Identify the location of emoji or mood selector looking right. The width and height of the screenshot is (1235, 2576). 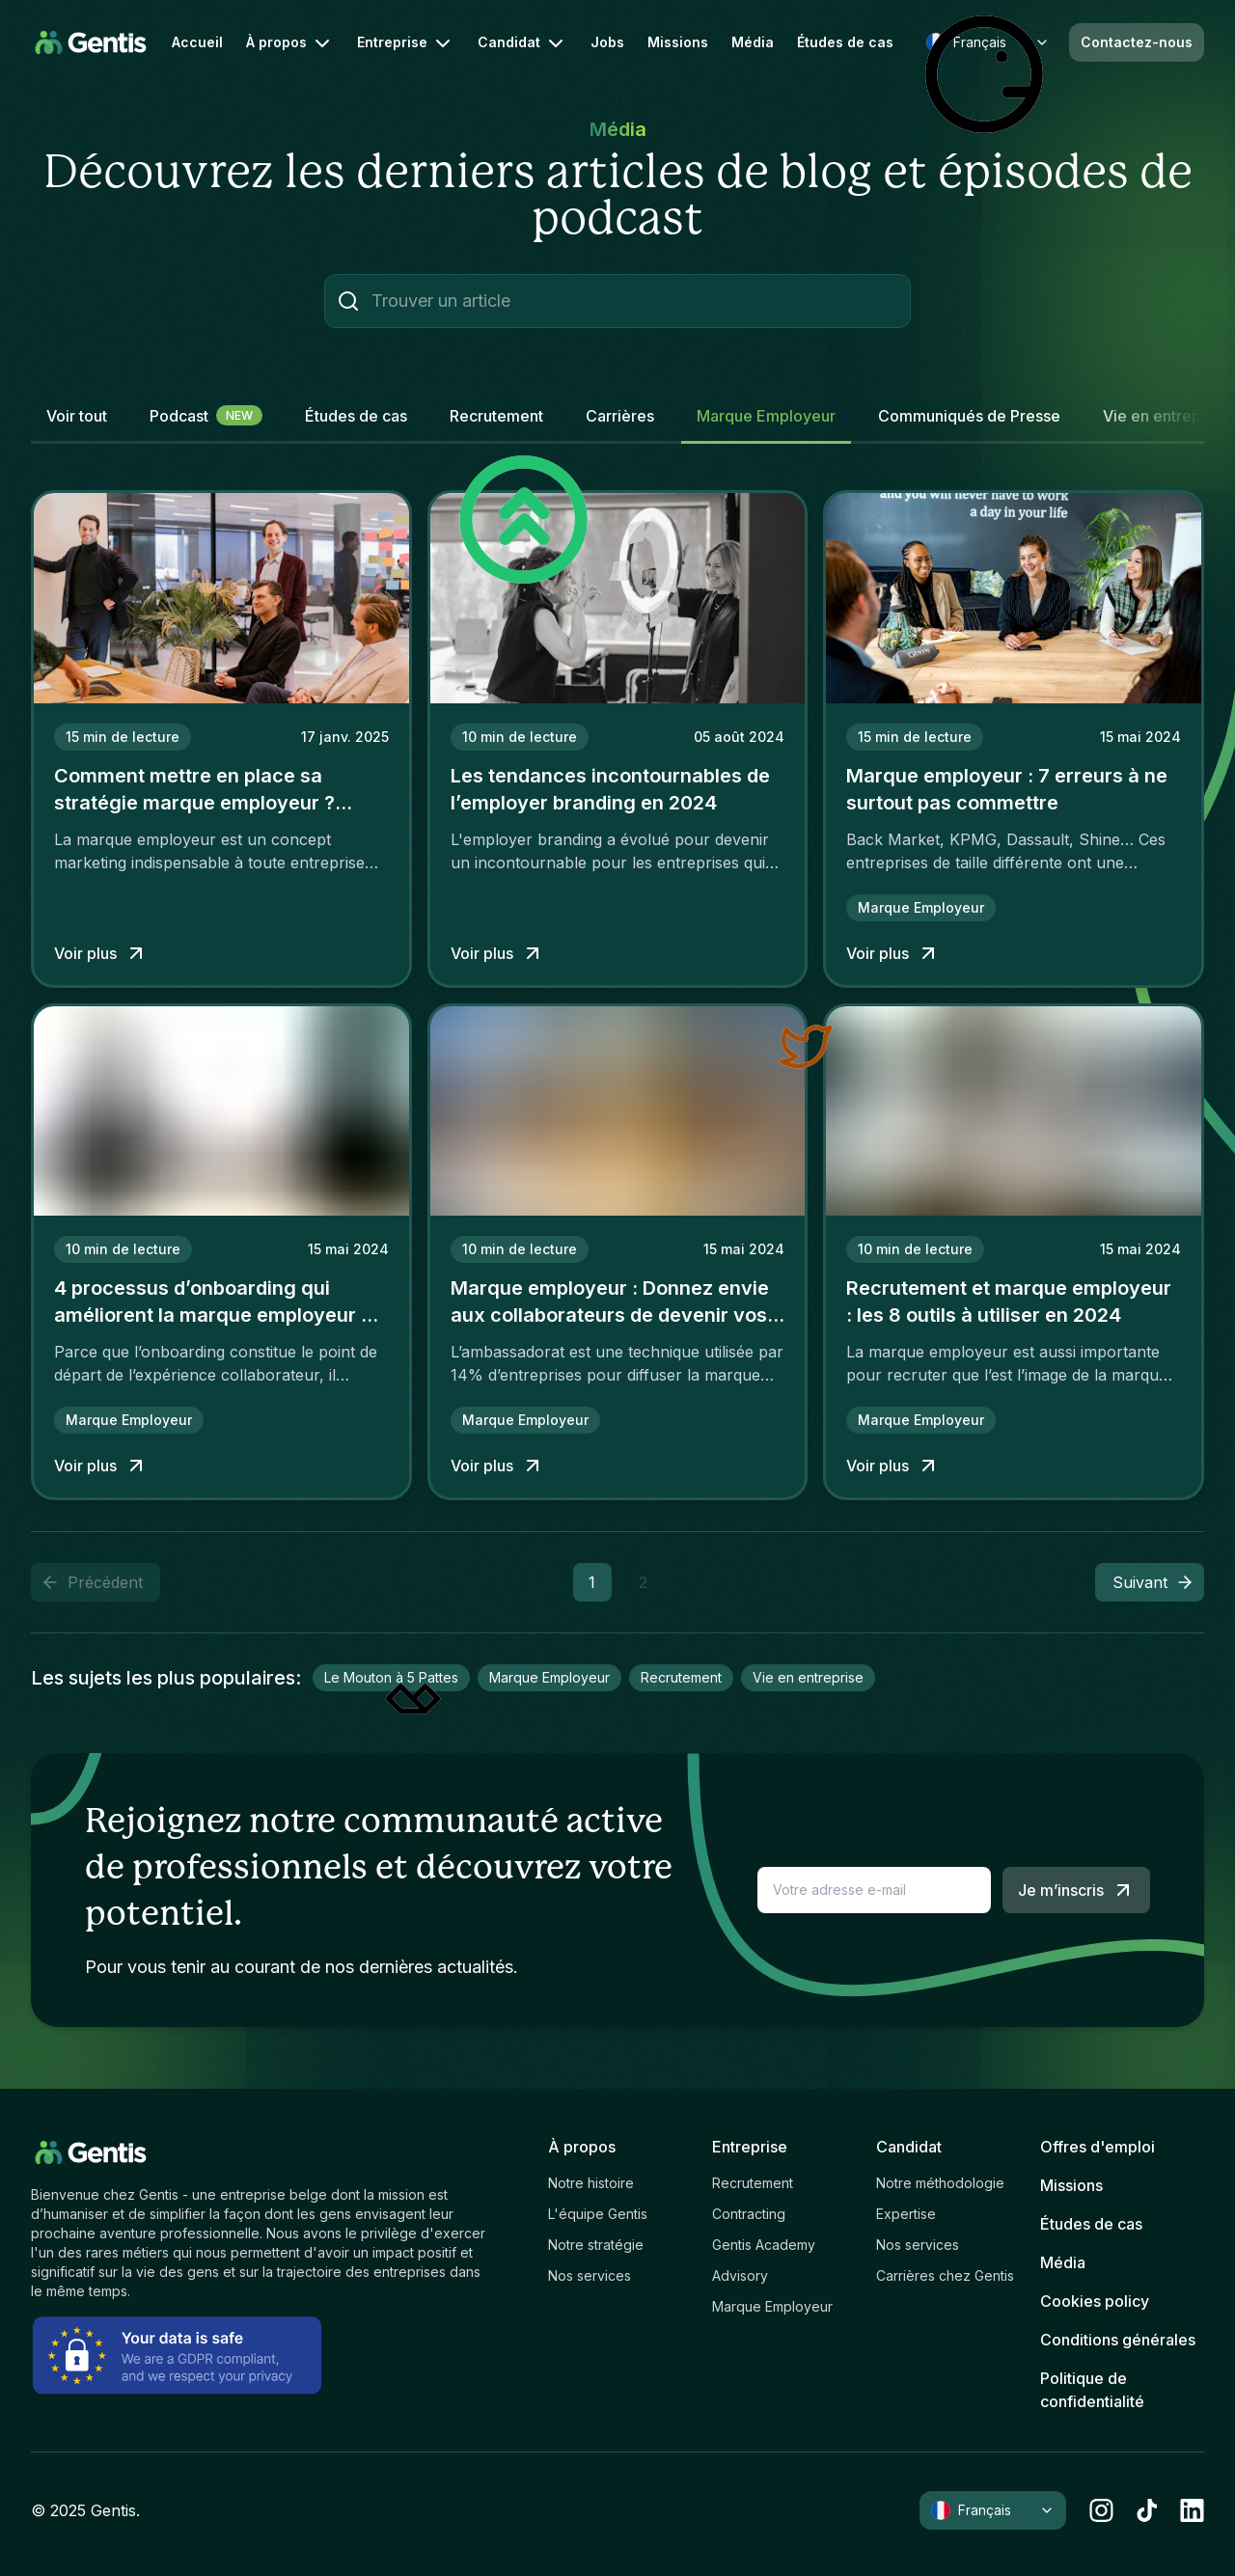
(984, 74).